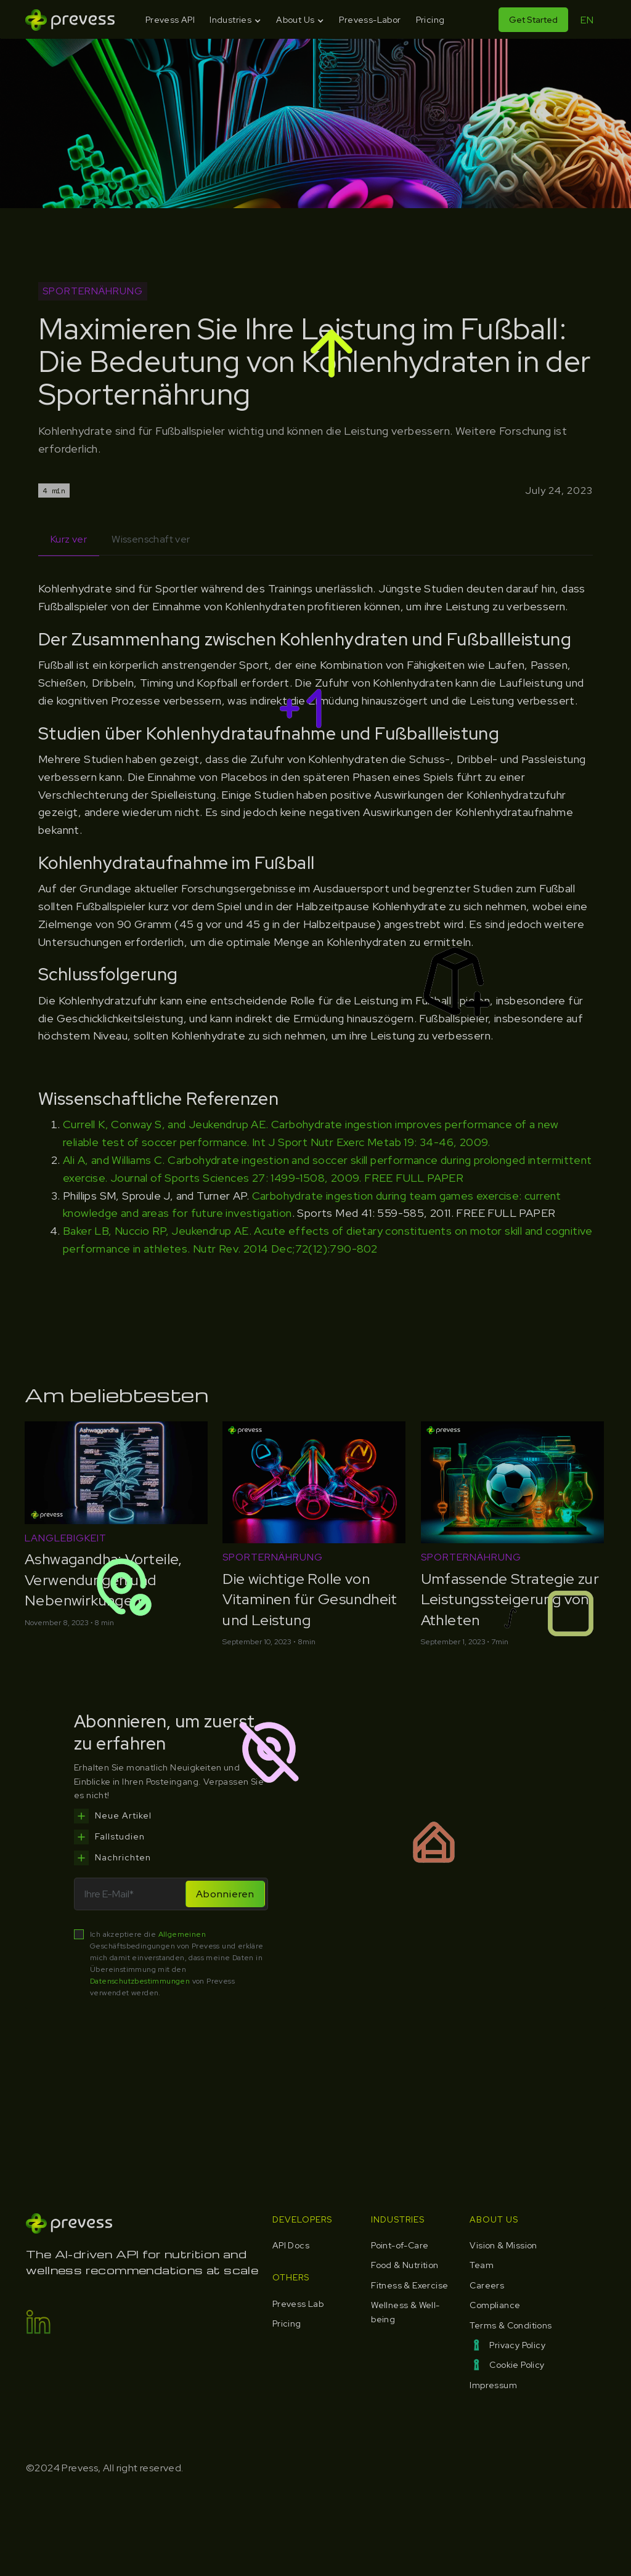 The height and width of the screenshot is (2576, 631). Describe the element at coordinates (121, 1586) in the screenshot. I see `cancel or remove a location pin` at that location.